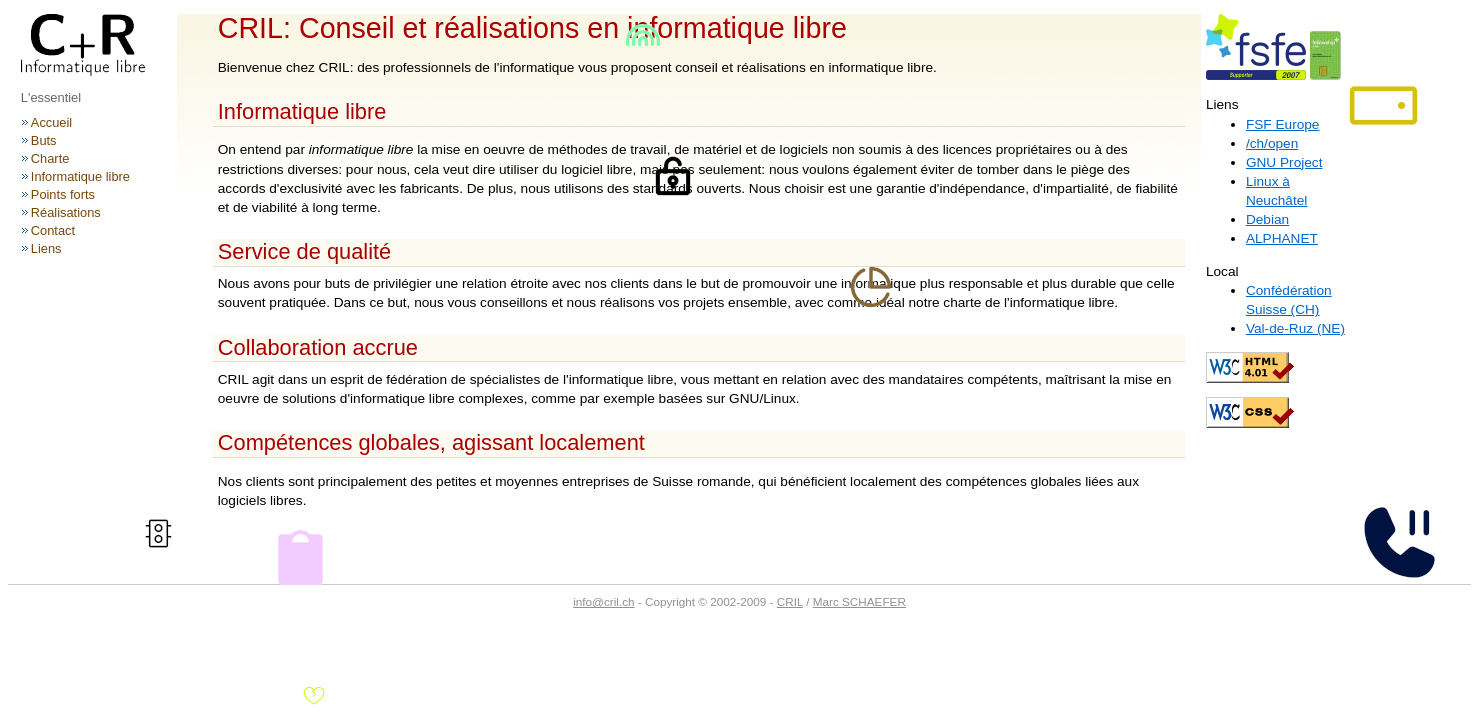 The height and width of the screenshot is (720, 1479). I want to click on view analytics or statistics, so click(871, 287).